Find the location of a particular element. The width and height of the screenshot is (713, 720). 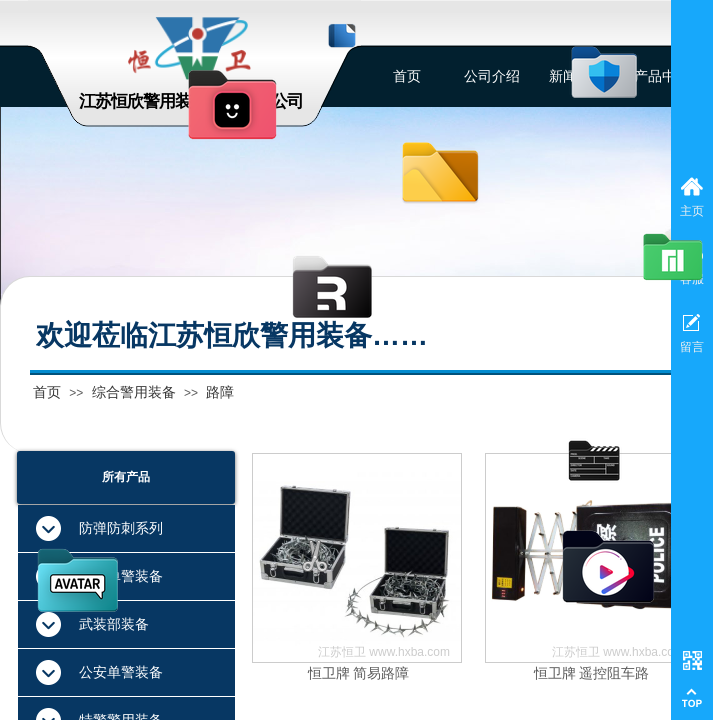

open remix project folder is located at coordinates (332, 289).